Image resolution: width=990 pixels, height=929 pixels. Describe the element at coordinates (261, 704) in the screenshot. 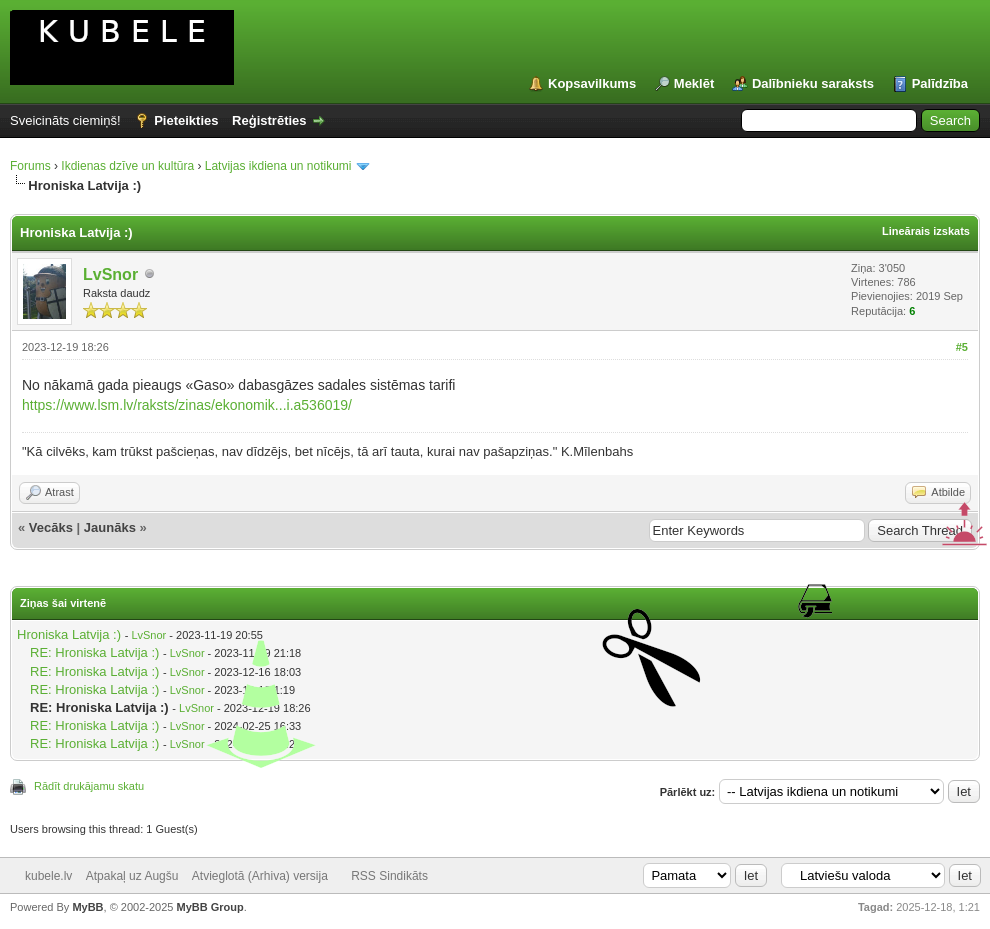

I see `indicates an area under construction or maintenance` at that location.